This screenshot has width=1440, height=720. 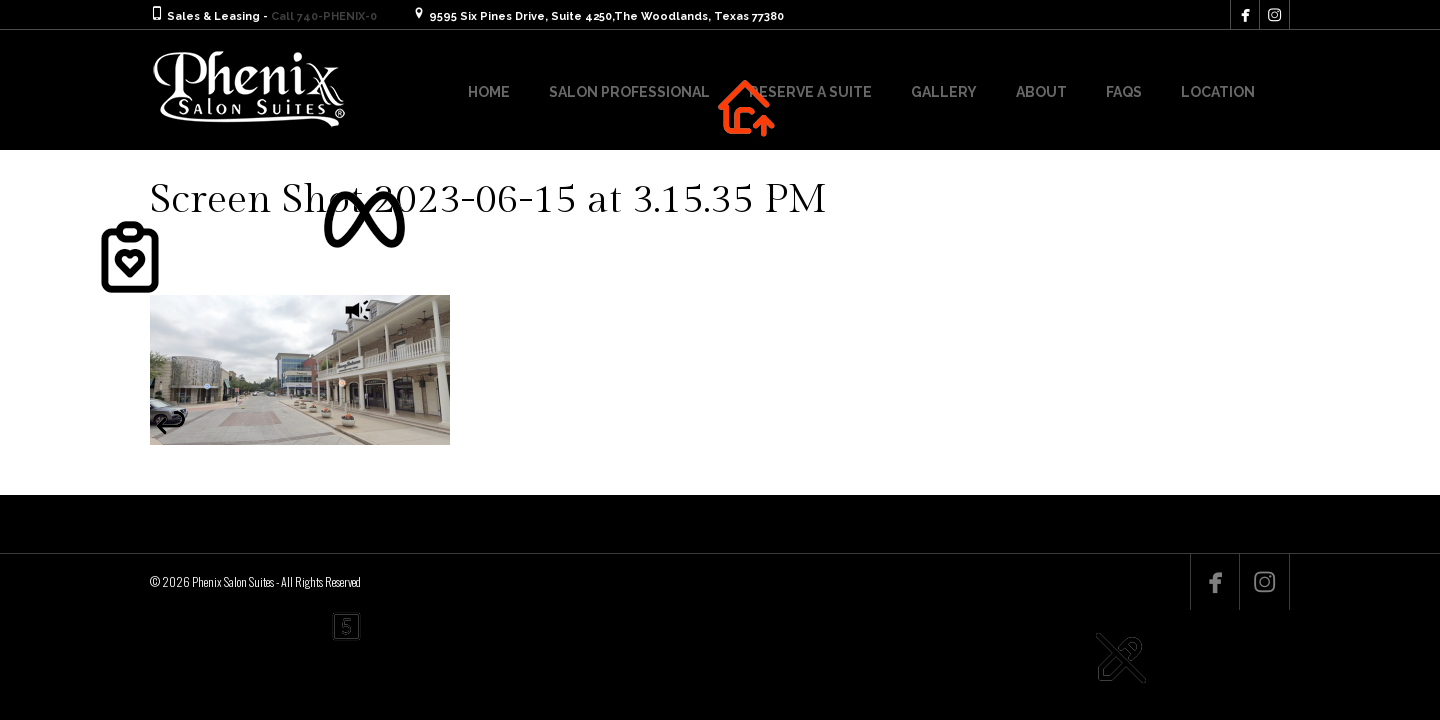 I want to click on editing is disabled, so click(x=1121, y=658).